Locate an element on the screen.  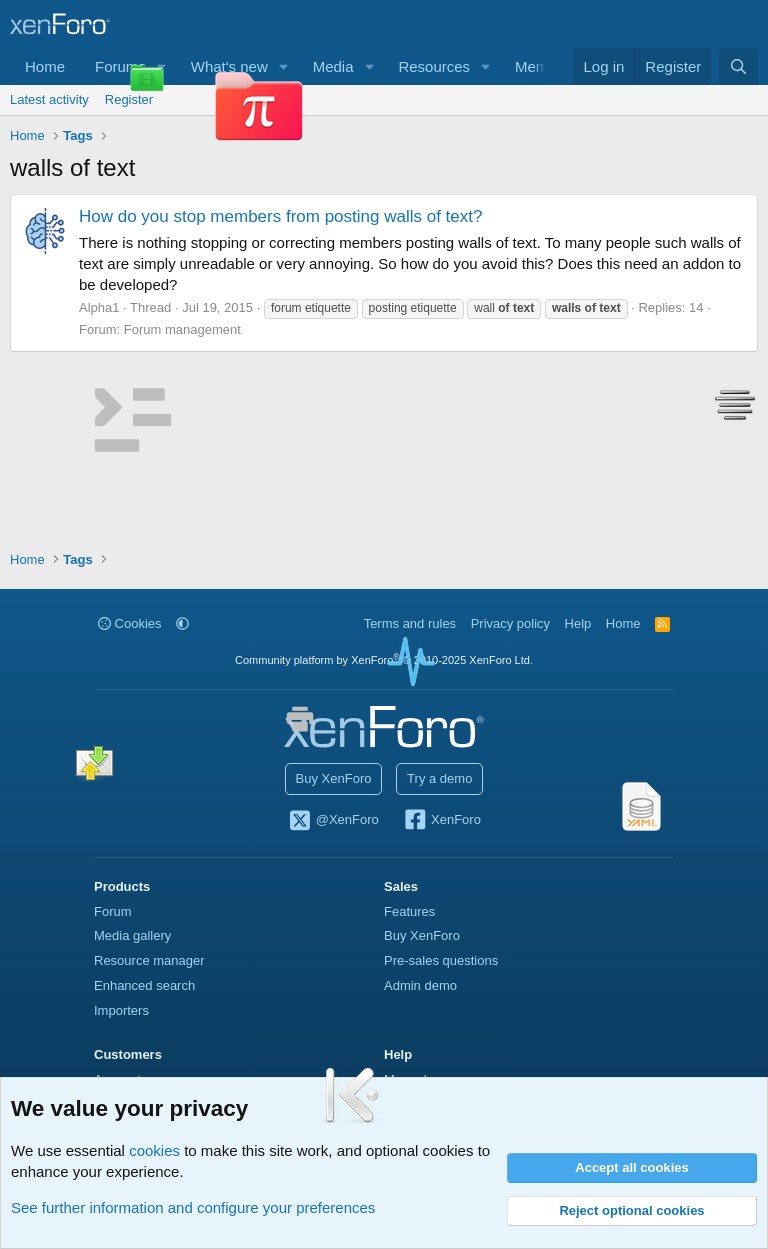
yaml configuration file is located at coordinates (641, 806).